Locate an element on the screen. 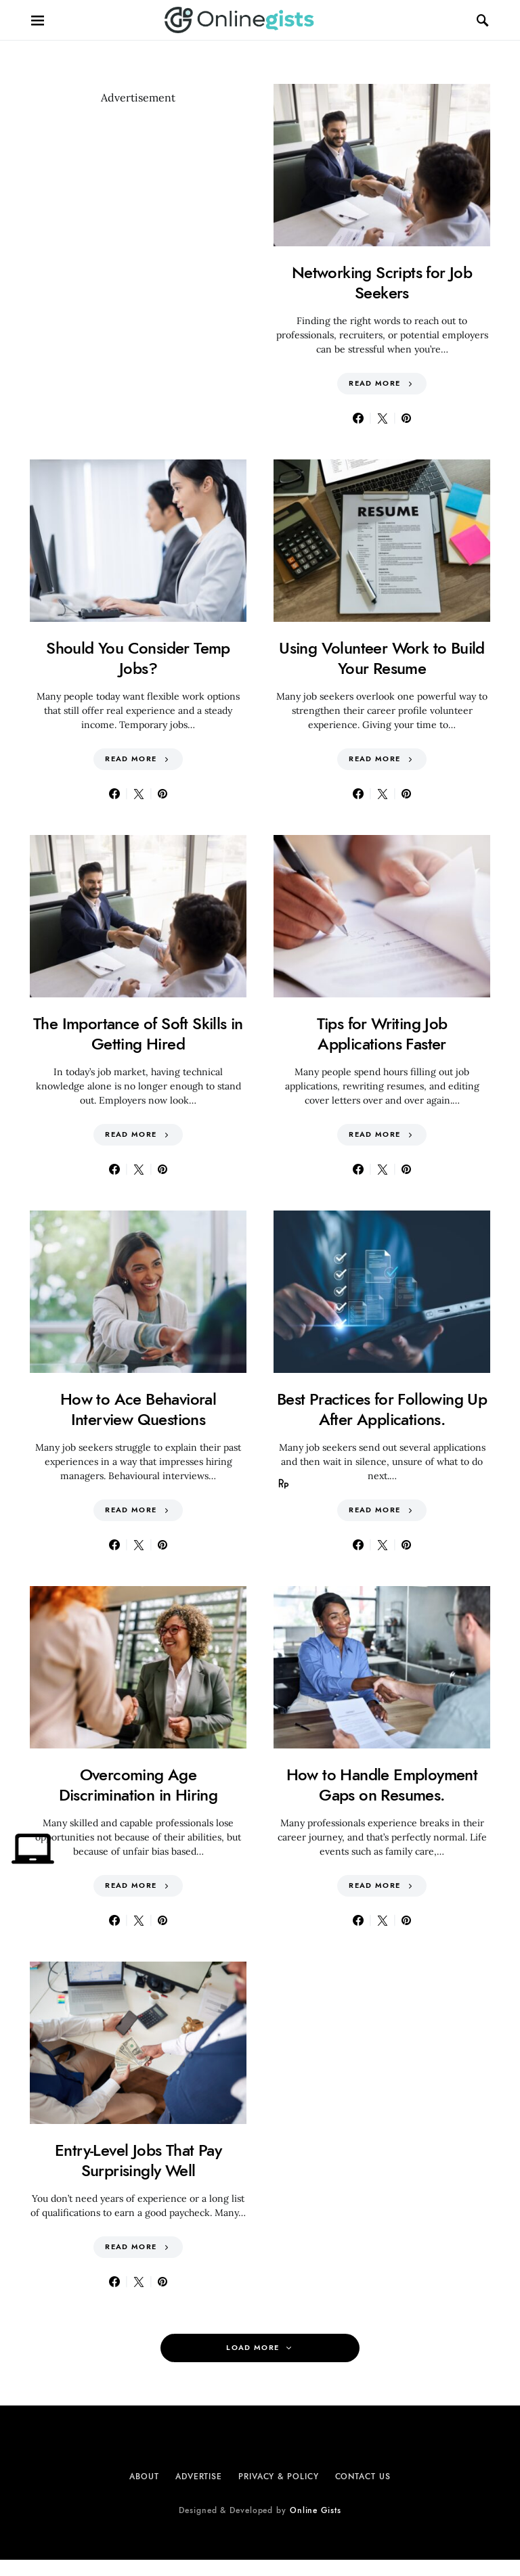 This screenshot has width=520, height=2576. indicates indonesian rupiah currency is located at coordinates (284, 1483).